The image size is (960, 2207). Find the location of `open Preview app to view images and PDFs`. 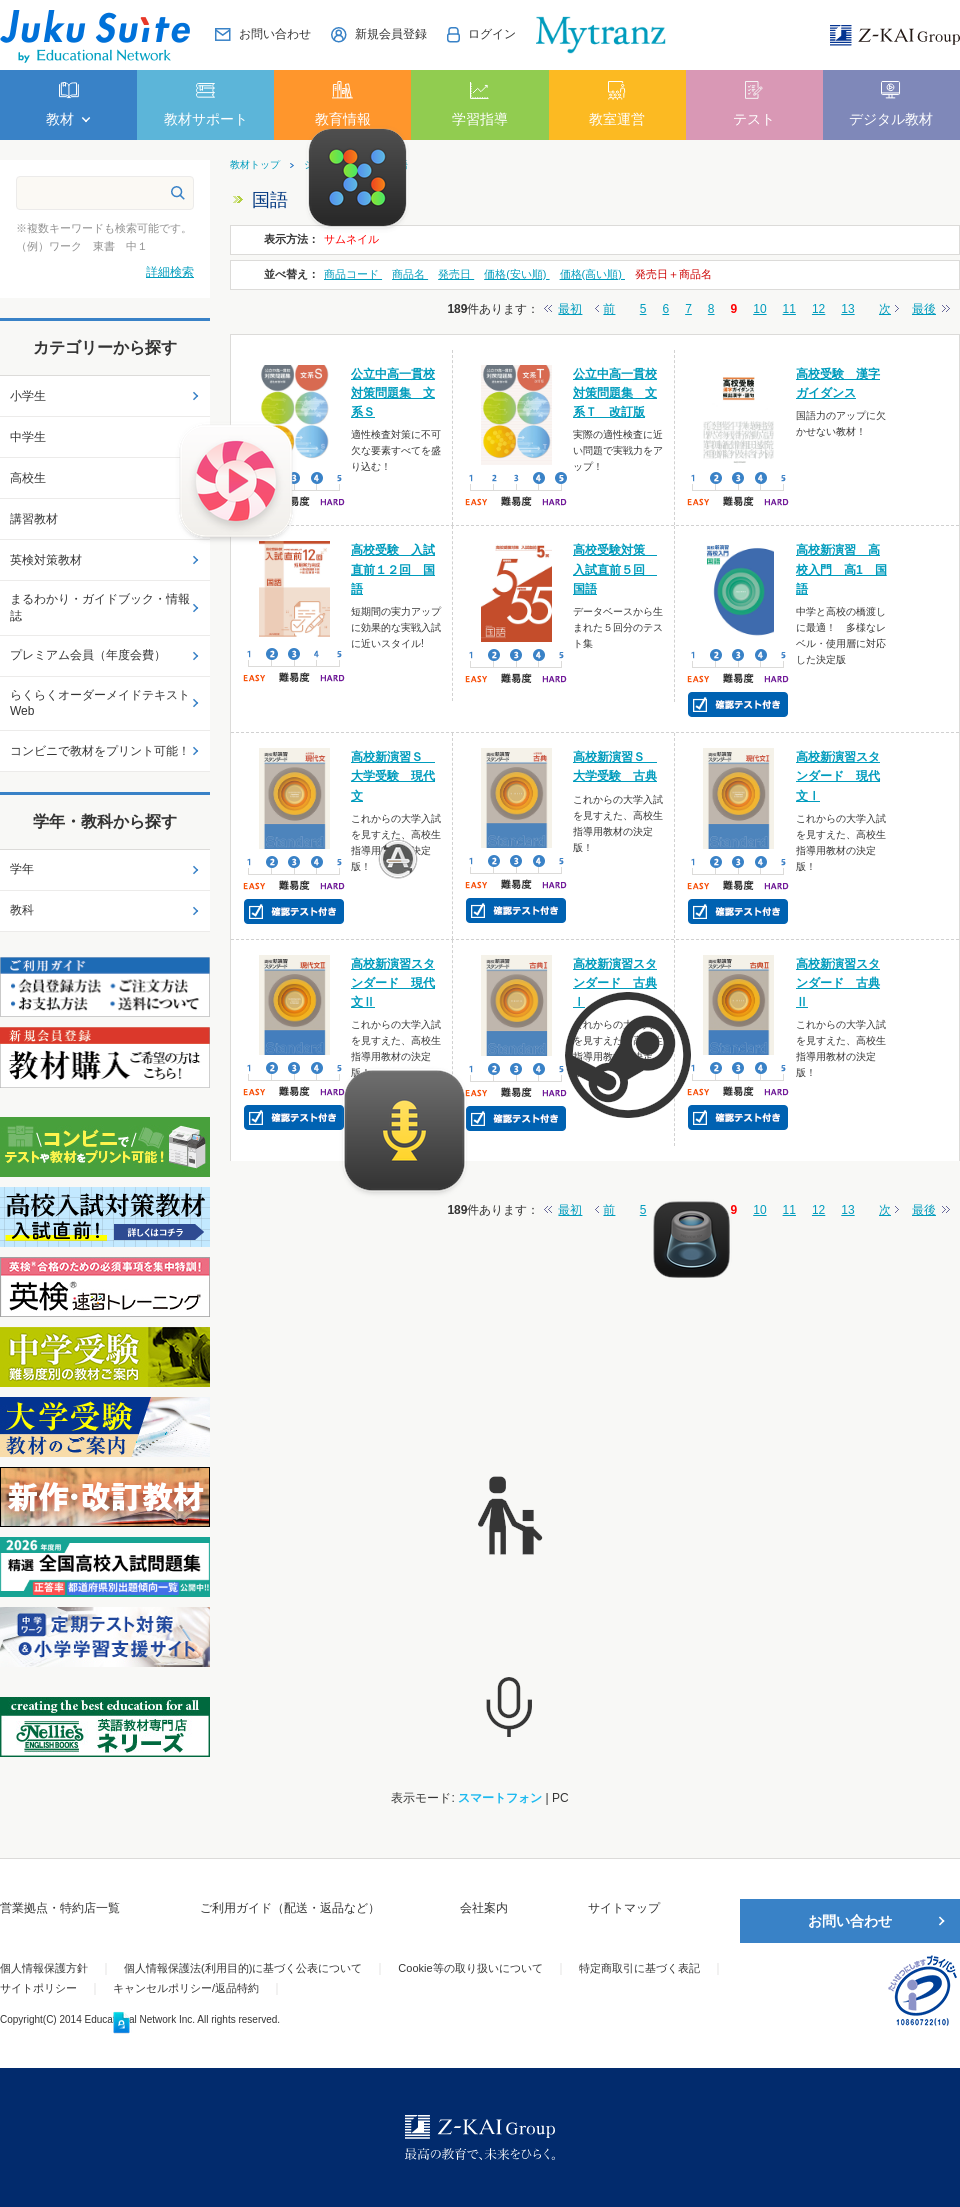

open Preview app to view images and PDFs is located at coordinates (691, 1239).